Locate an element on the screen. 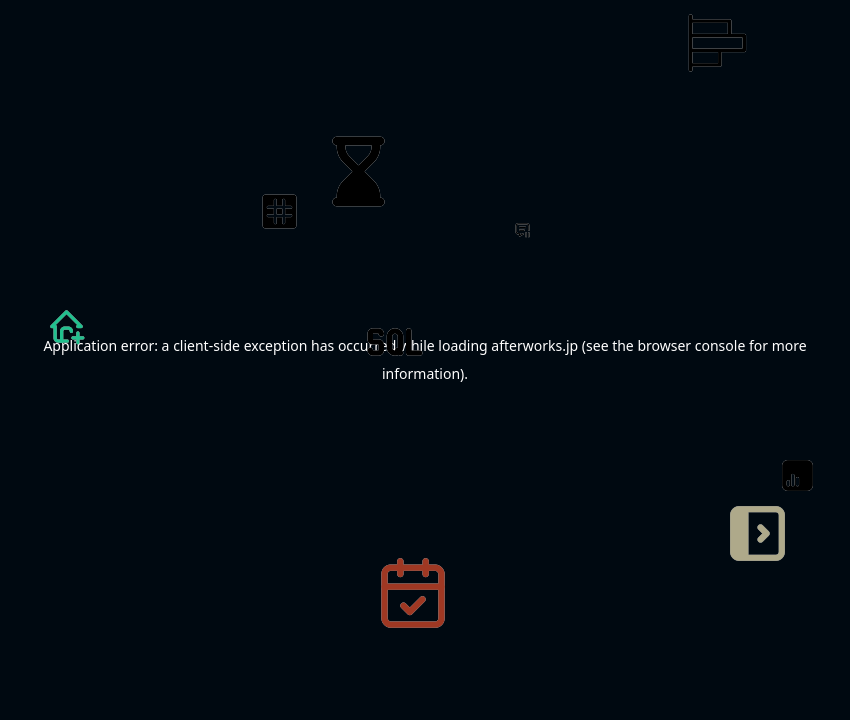  access SQL database or query tools is located at coordinates (395, 342).